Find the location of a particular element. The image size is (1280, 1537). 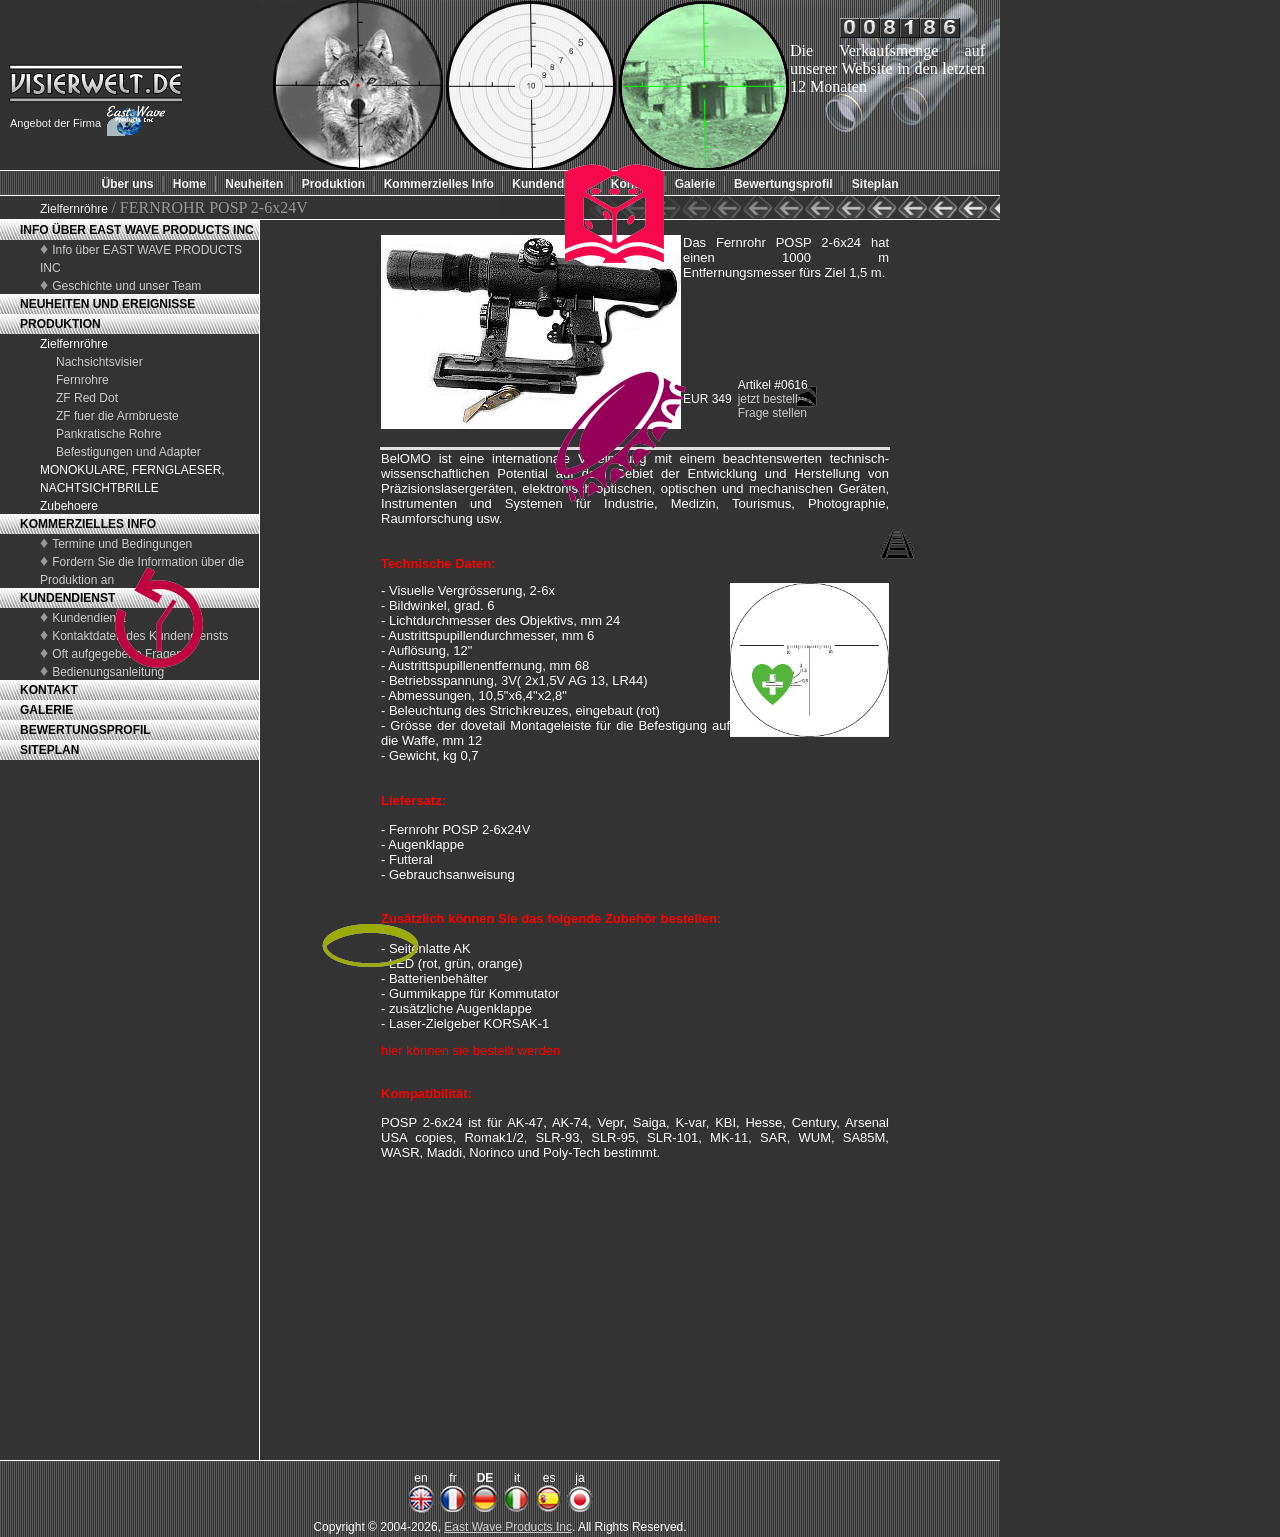

equip shoulder armor piece is located at coordinates (806, 396).